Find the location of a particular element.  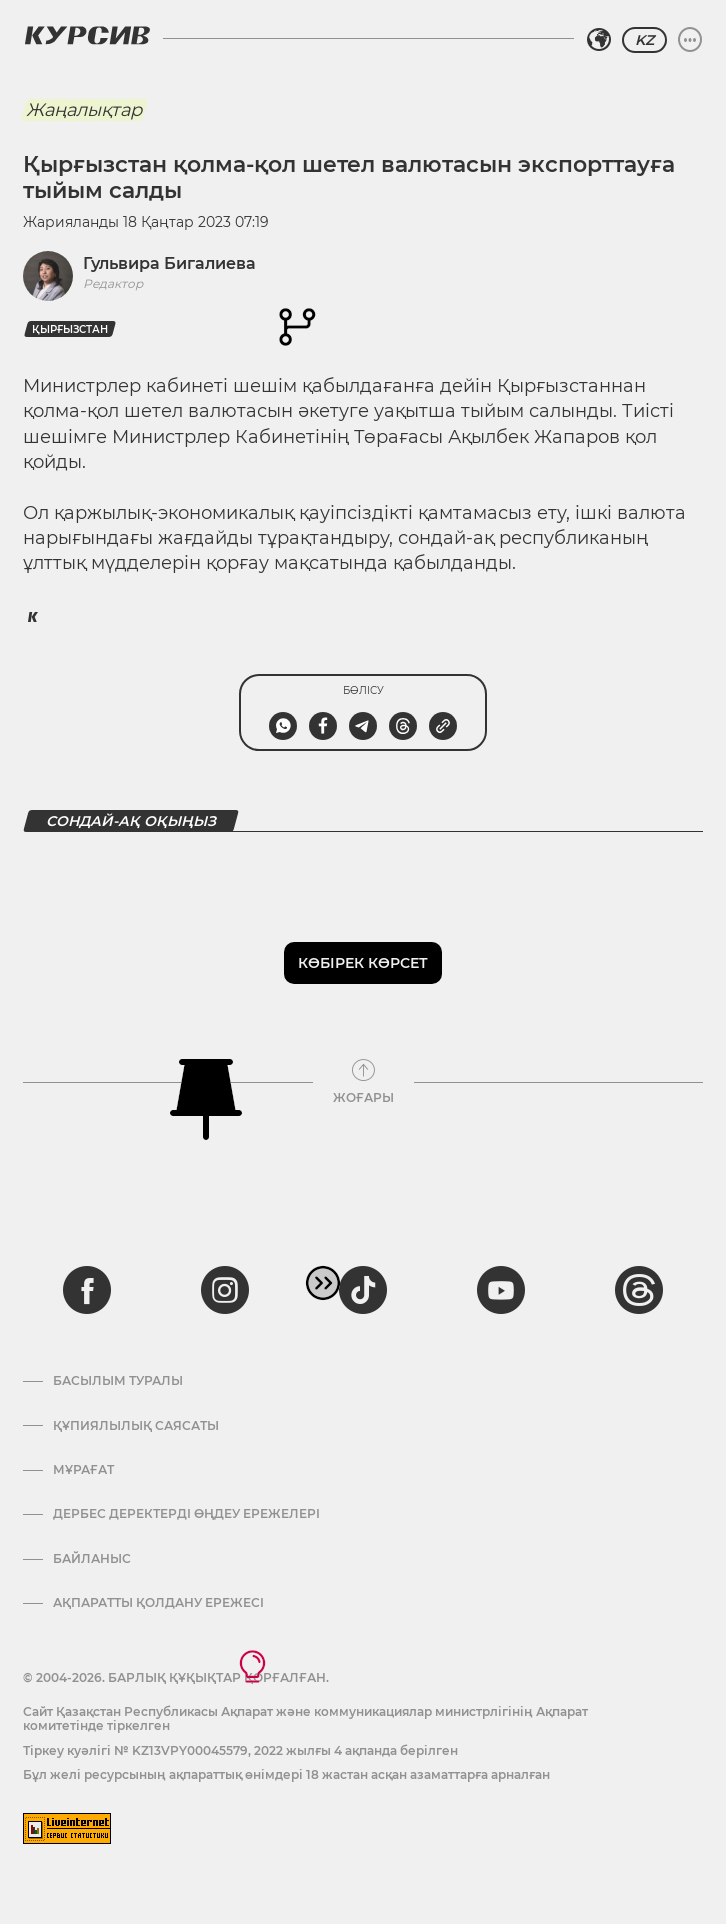

skip forward or advance to the next item is located at coordinates (323, 1283).